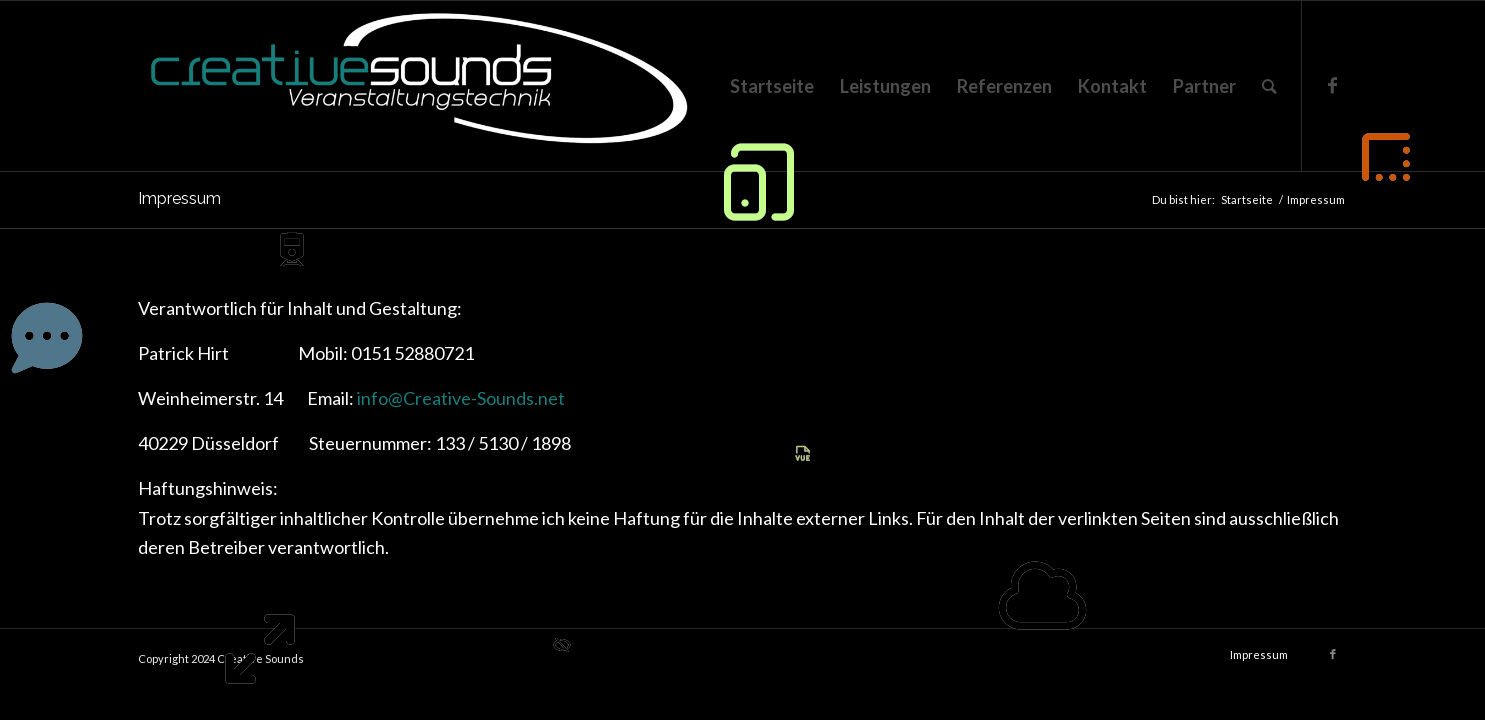 This screenshot has height=720, width=1485. Describe the element at coordinates (1386, 157) in the screenshot. I see `apply border to top and left edges` at that location.